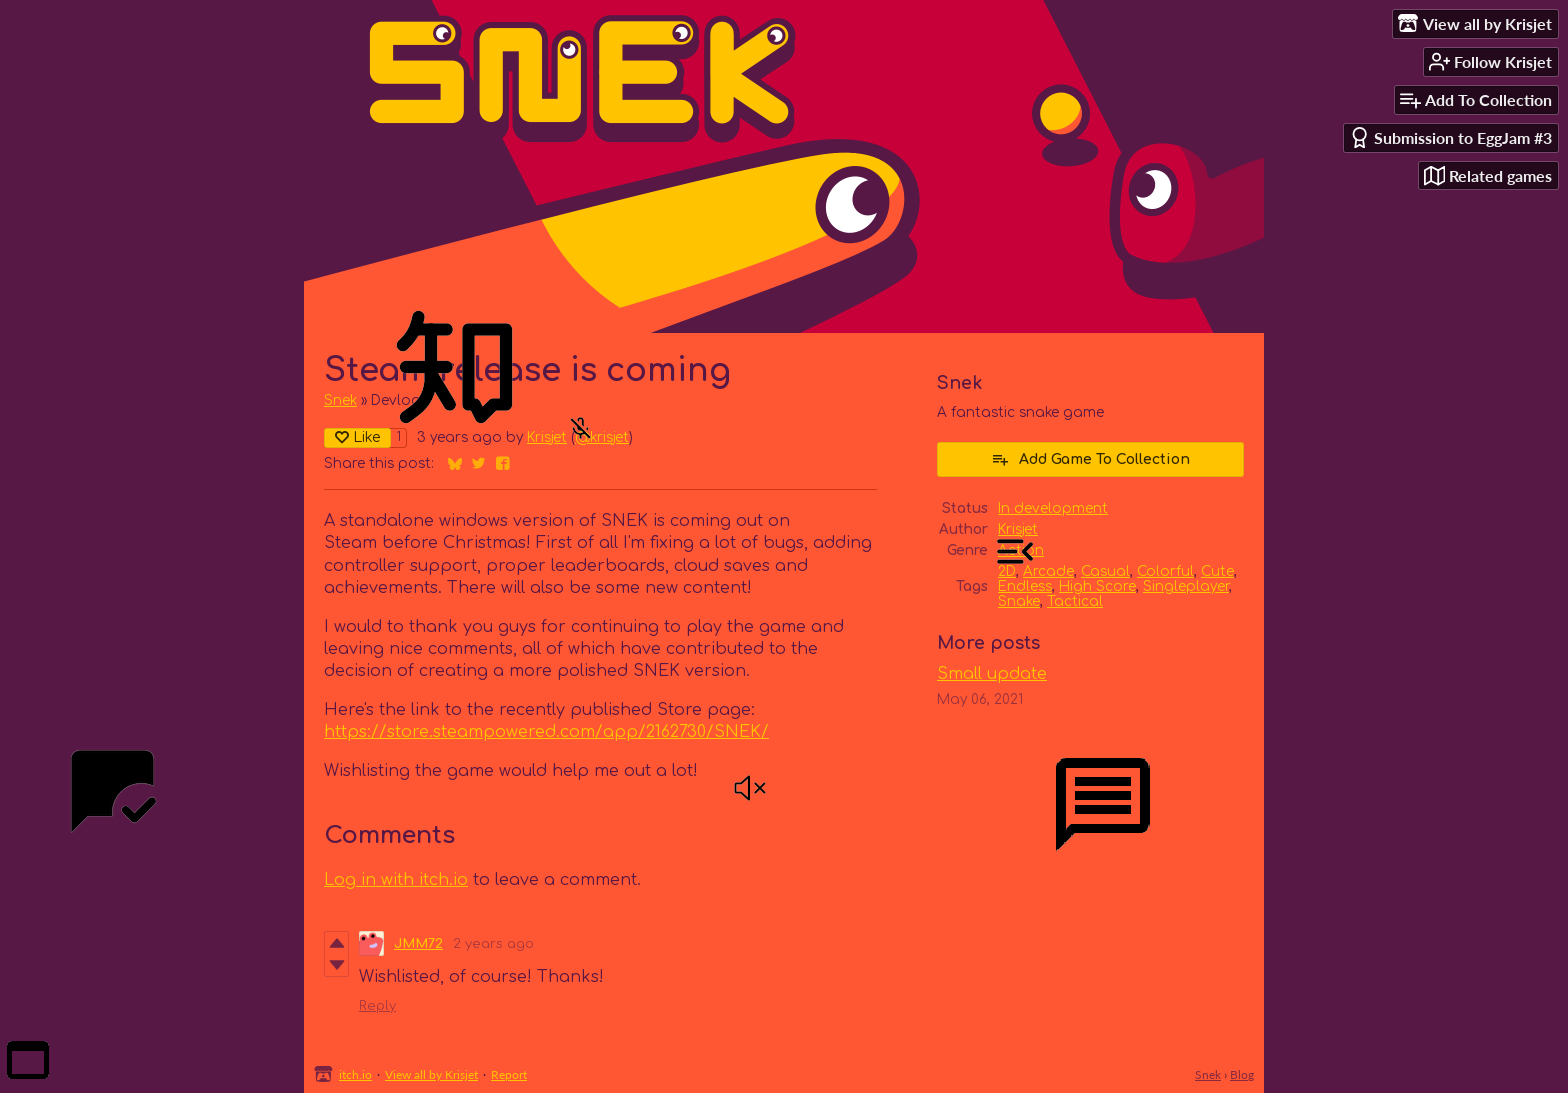 The height and width of the screenshot is (1093, 1568). What do you see at coordinates (1015, 551) in the screenshot?
I see `collapse the navigation menu` at bounding box center [1015, 551].